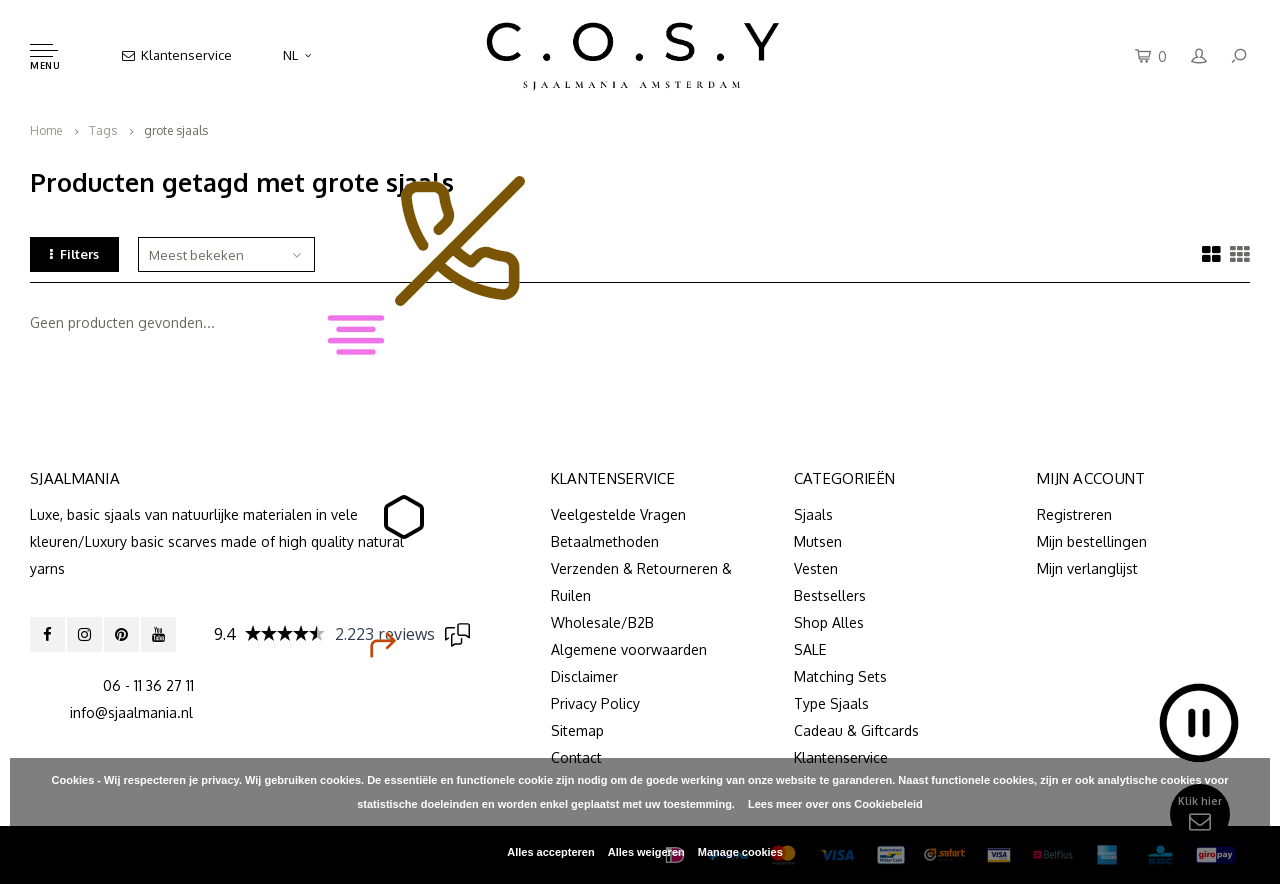 Image resolution: width=1280 pixels, height=884 pixels. Describe the element at coordinates (356, 335) in the screenshot. I see `center-align text or content` at that location.